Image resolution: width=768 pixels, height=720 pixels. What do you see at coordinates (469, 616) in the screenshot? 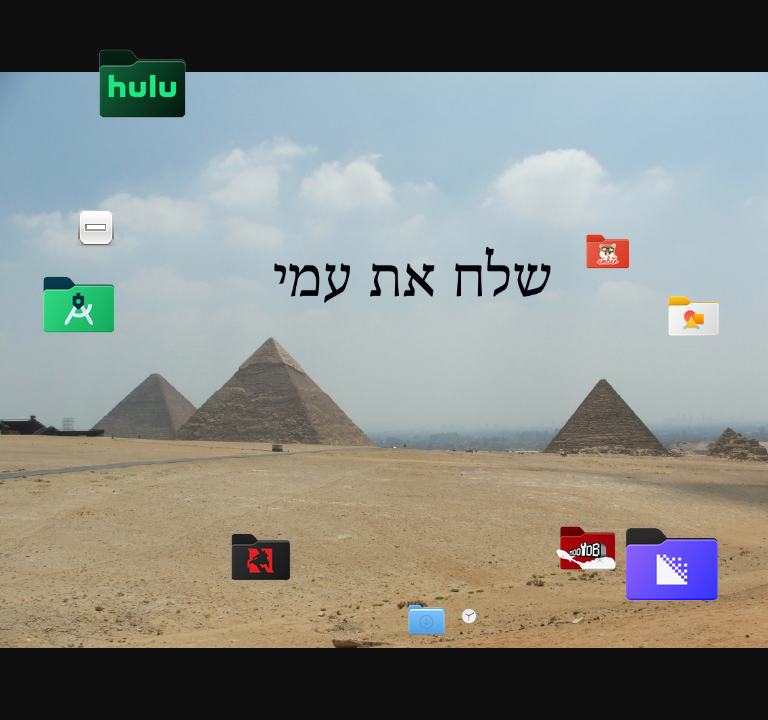
I see `access recently opened files or folders` at bounding box center [469, 616].